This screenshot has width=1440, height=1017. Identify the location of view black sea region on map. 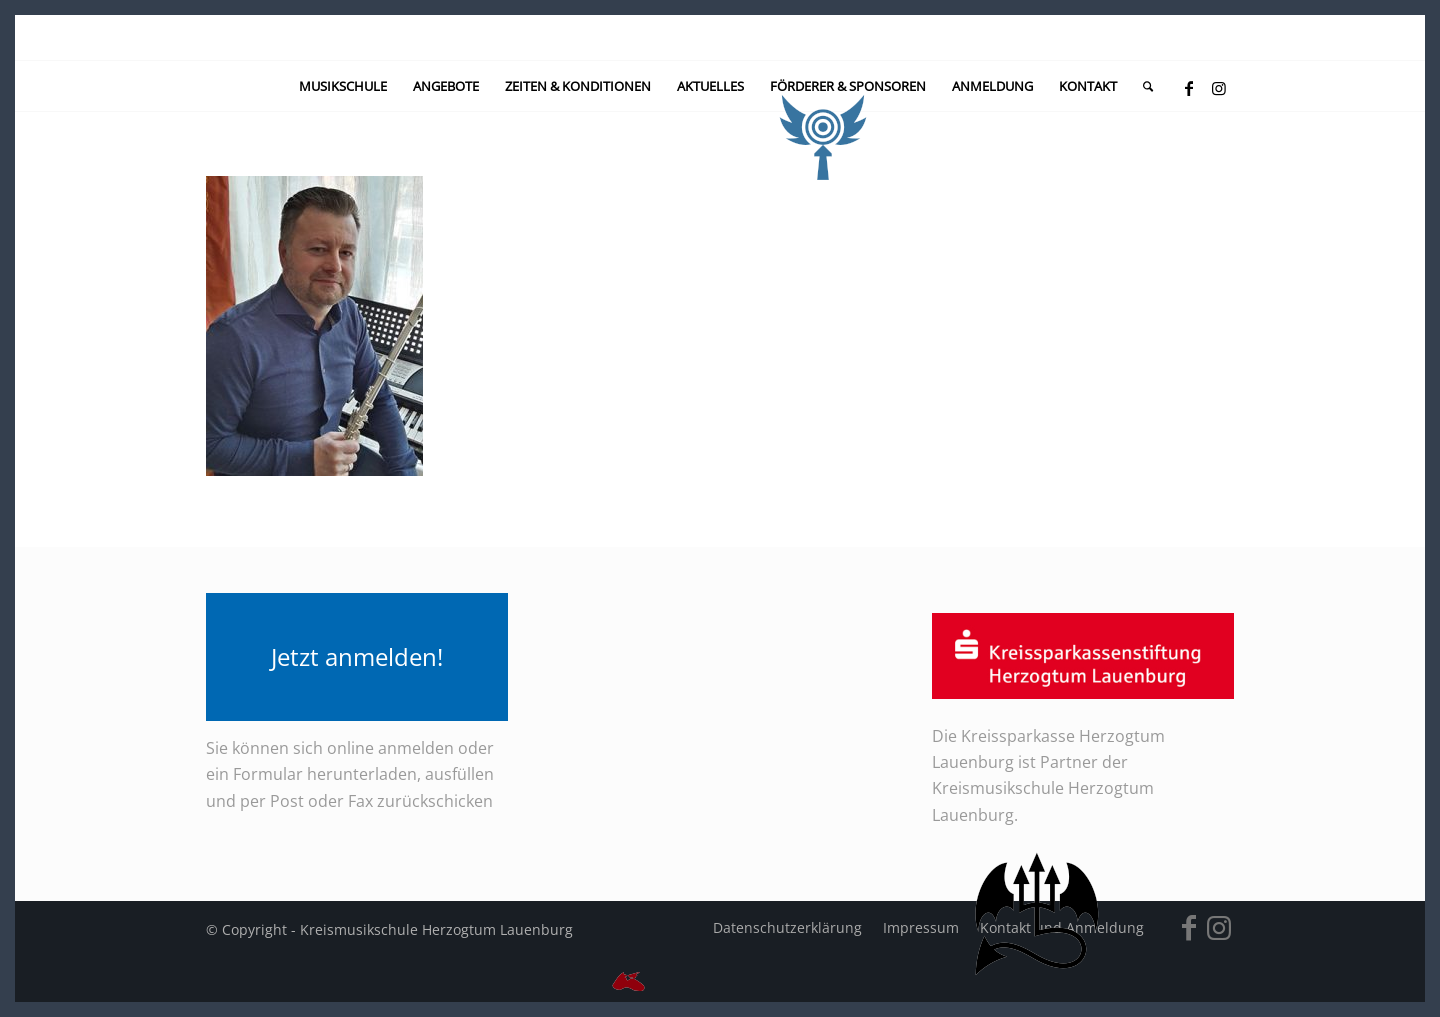
(628, 981).